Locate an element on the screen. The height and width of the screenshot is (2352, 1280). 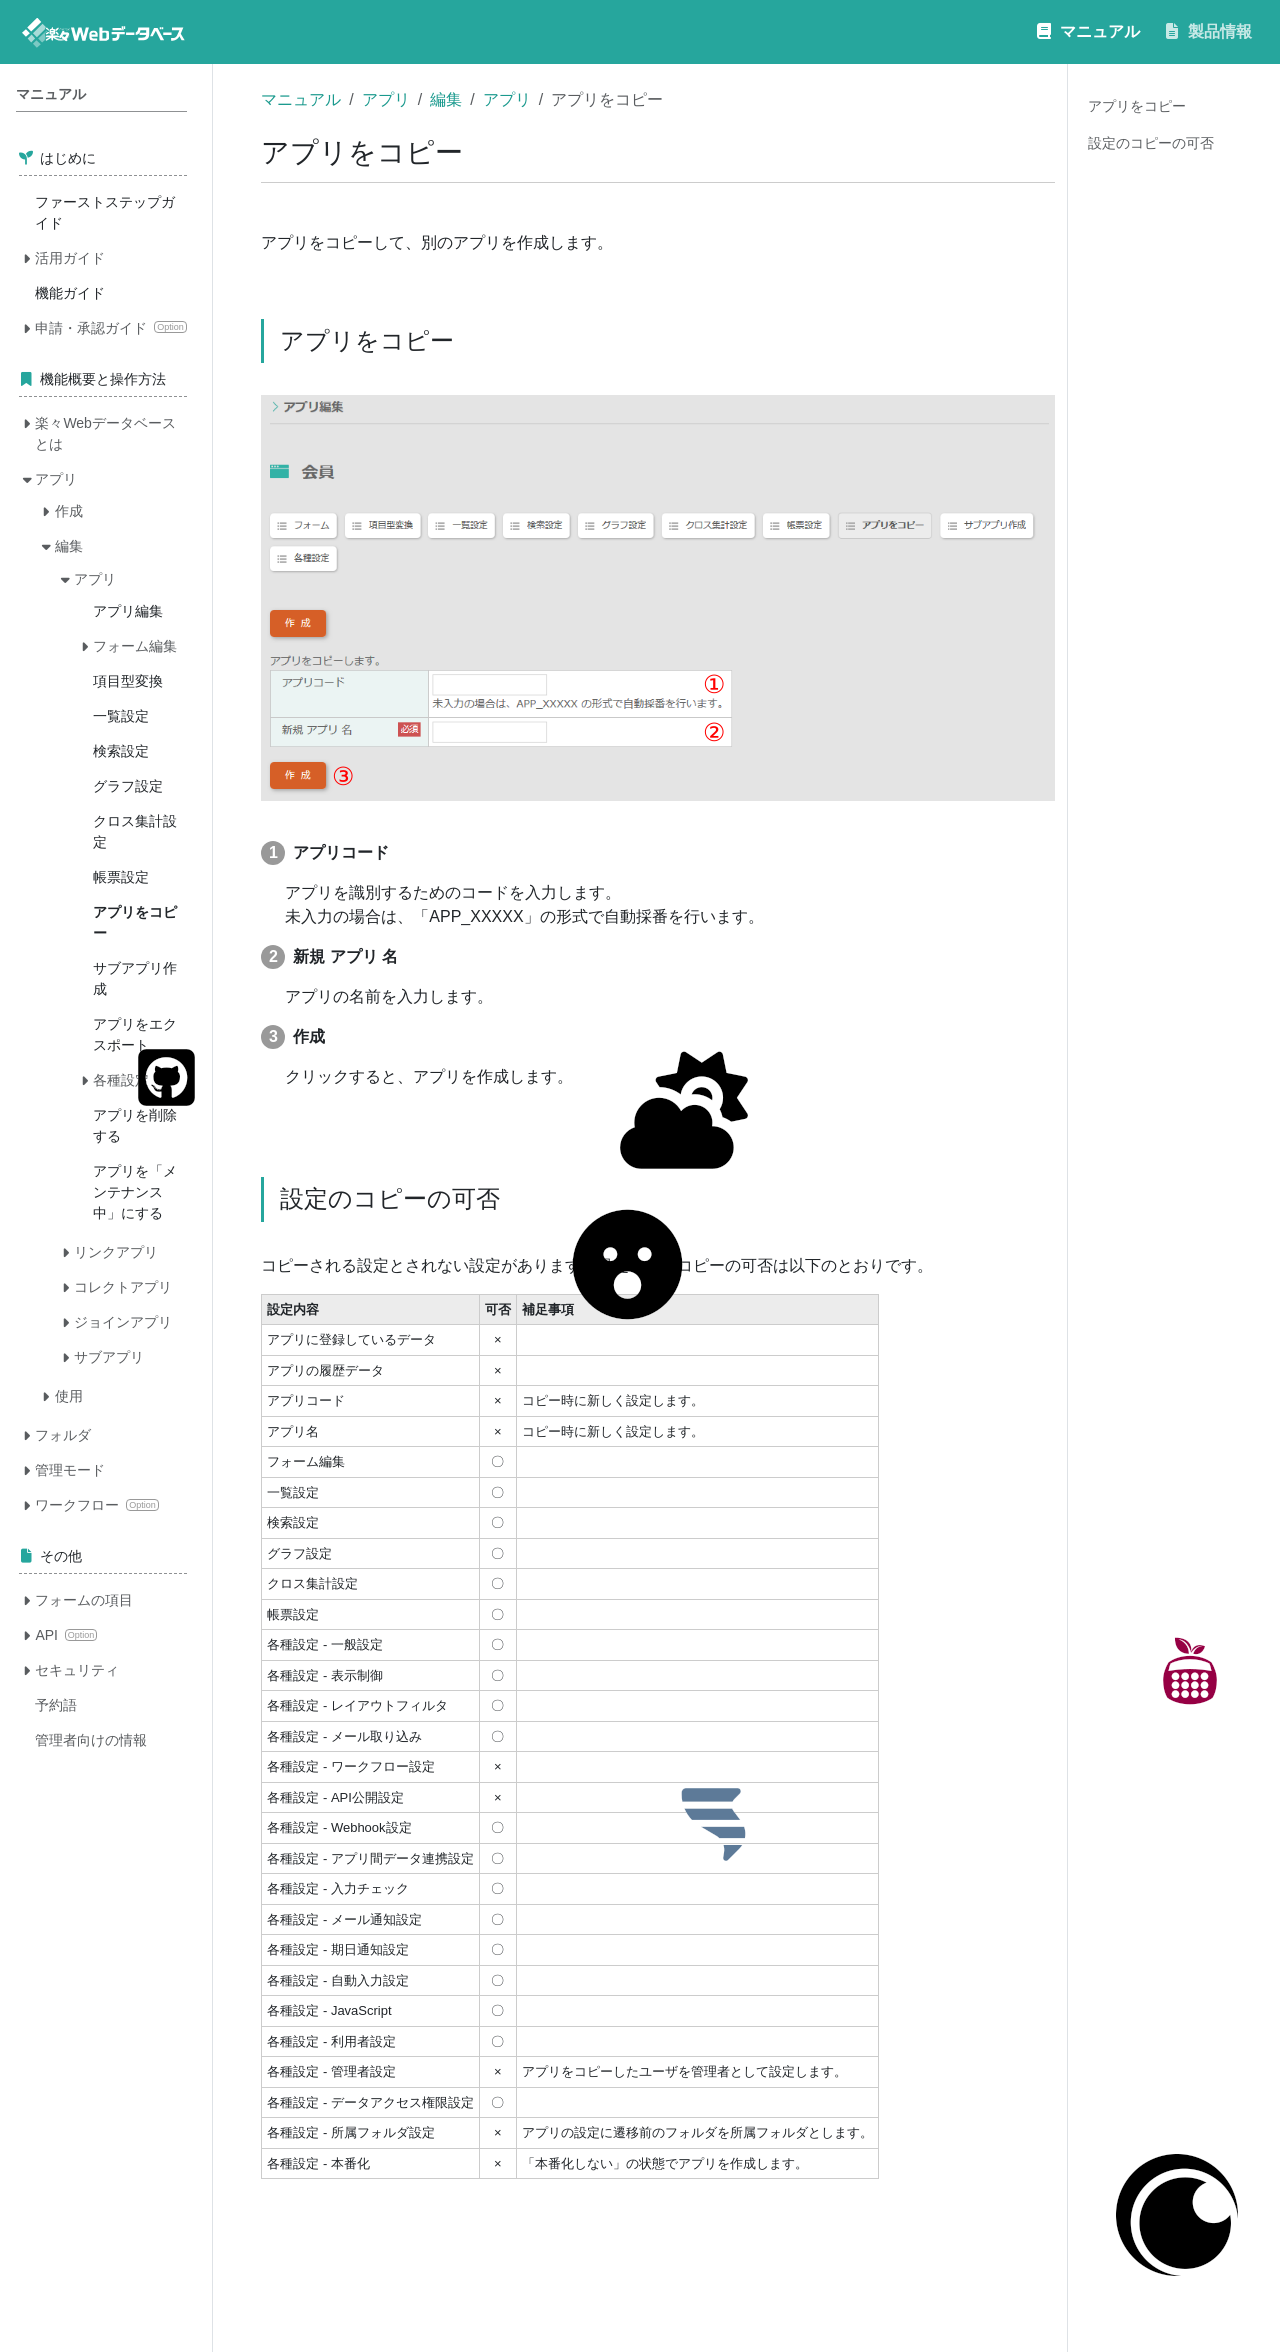
view current weather conditions is located at coordinates (684, 1112).